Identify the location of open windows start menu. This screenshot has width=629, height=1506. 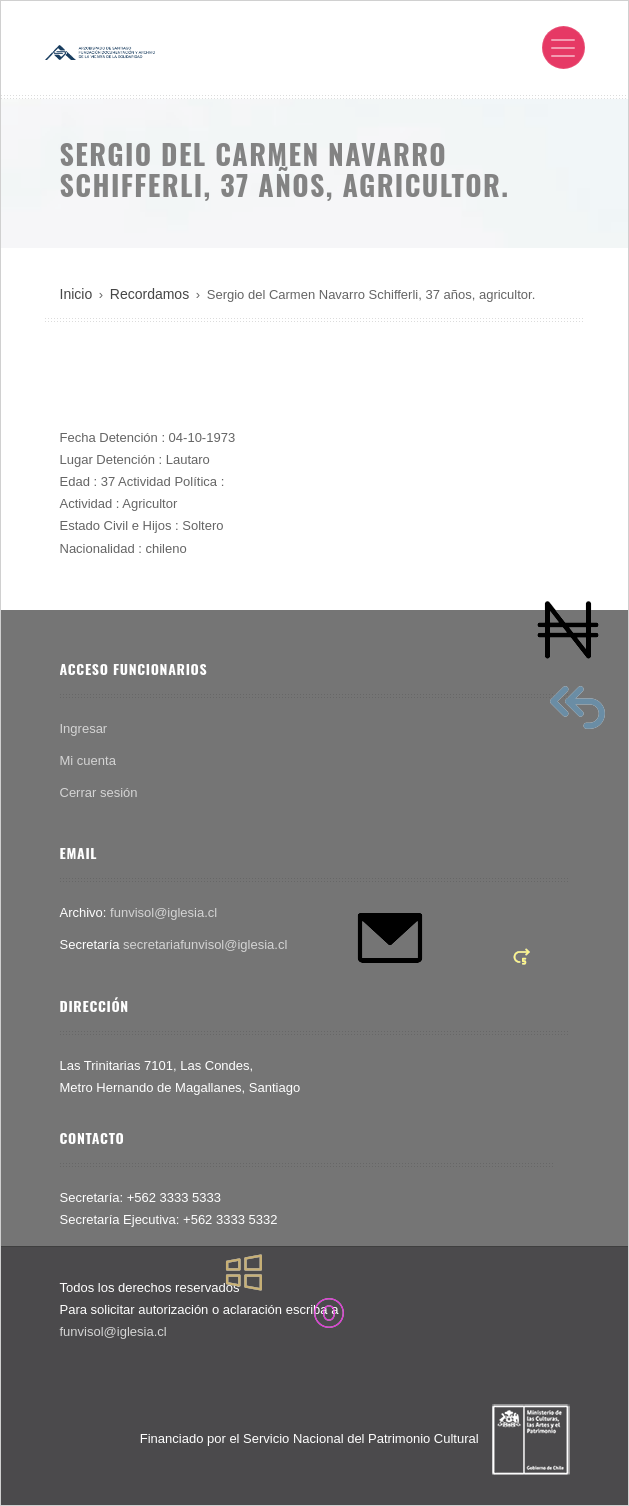
(245, 1272).